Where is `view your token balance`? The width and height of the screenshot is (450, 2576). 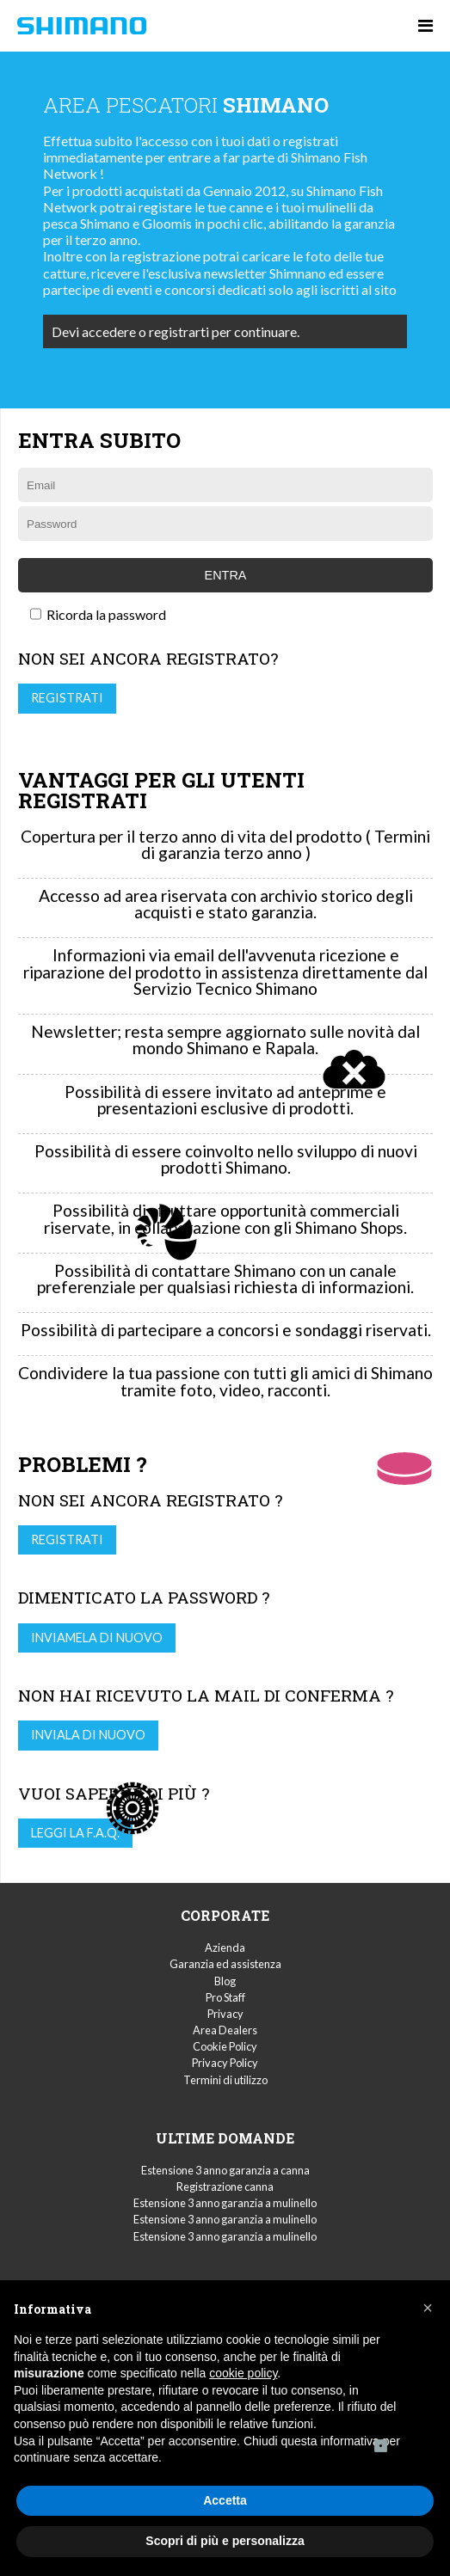 view your token balance is located at coordinates (404, 1469).